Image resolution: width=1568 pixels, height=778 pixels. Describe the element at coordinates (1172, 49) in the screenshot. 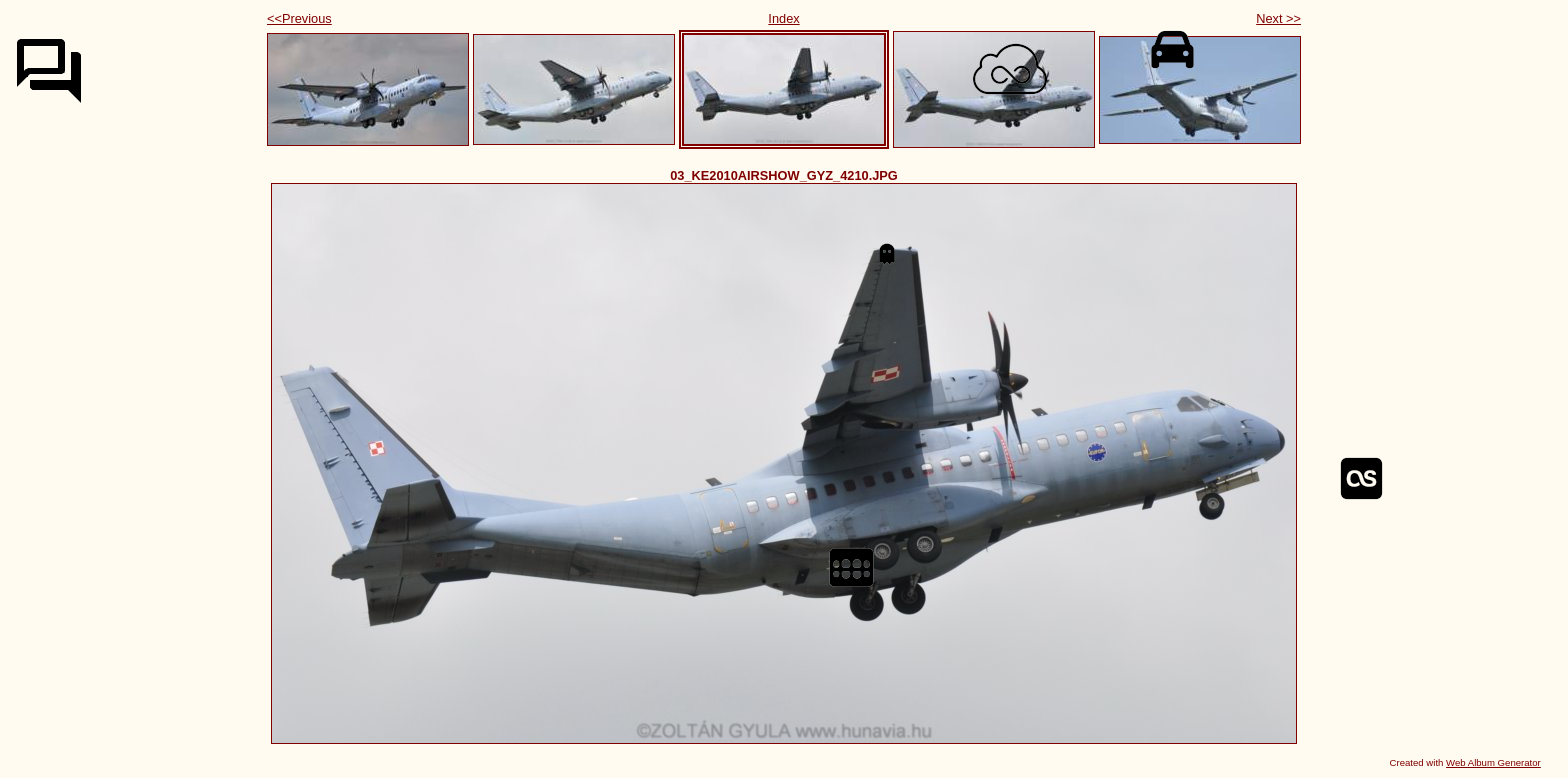

I see `select car or automobile option` at that location.